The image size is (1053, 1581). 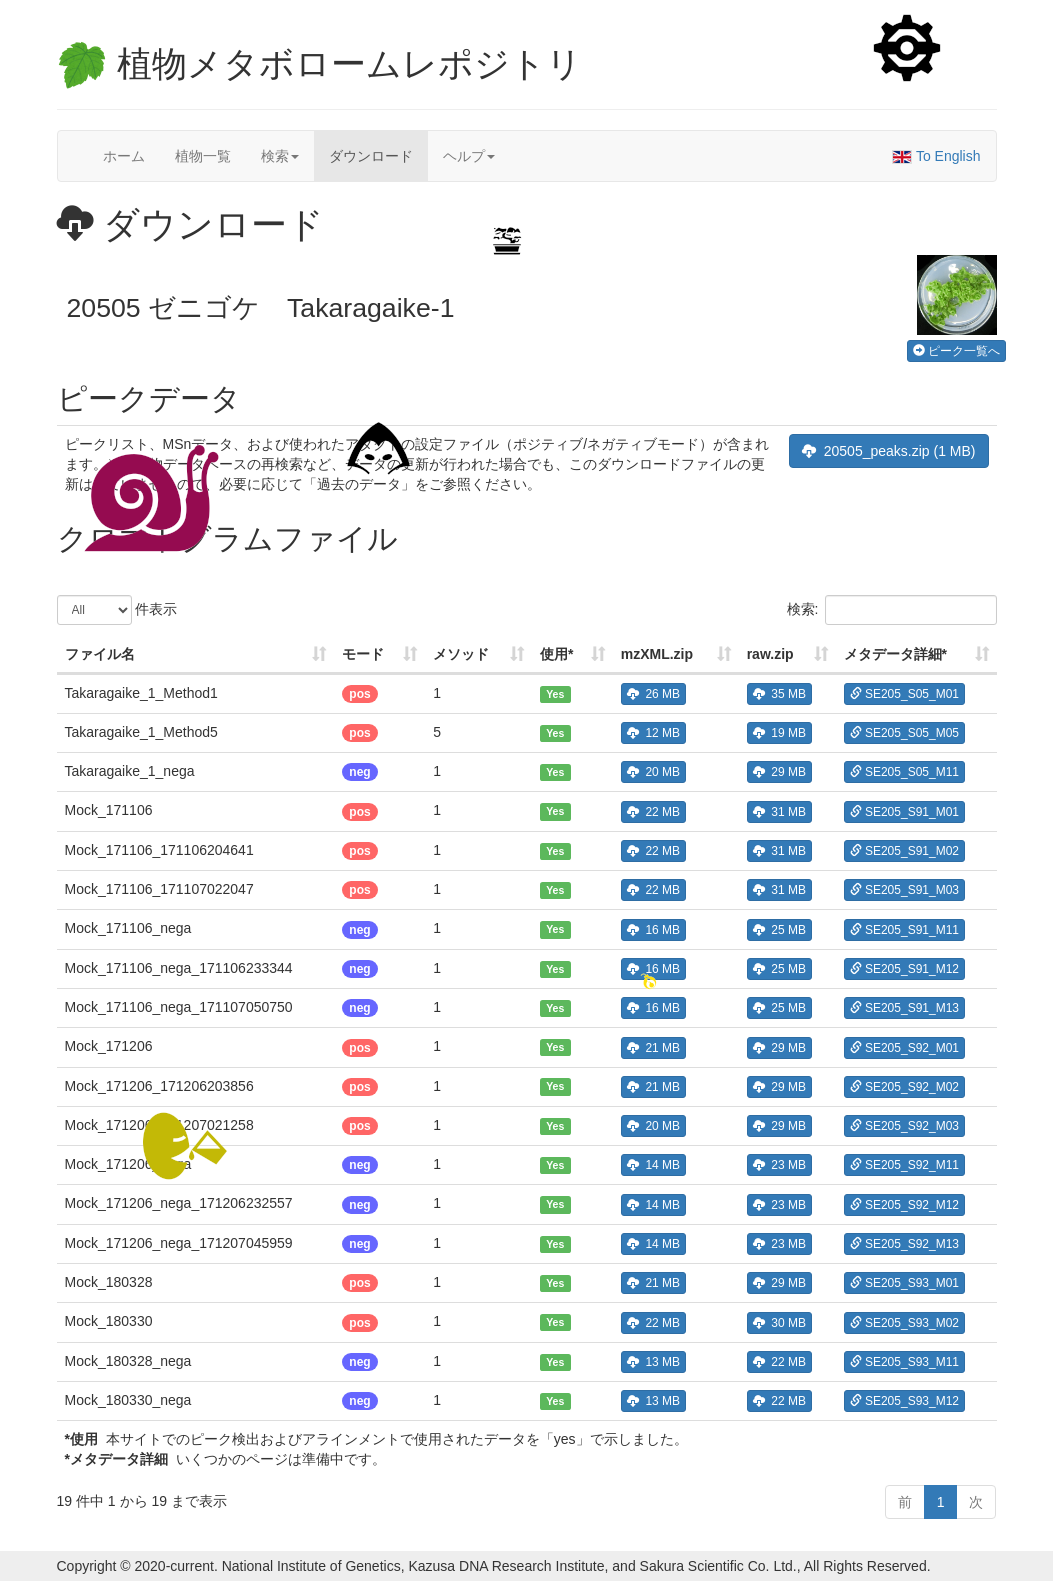 I want to click on deploy cluster bomb weapon in game, so click(x=648, y=981).